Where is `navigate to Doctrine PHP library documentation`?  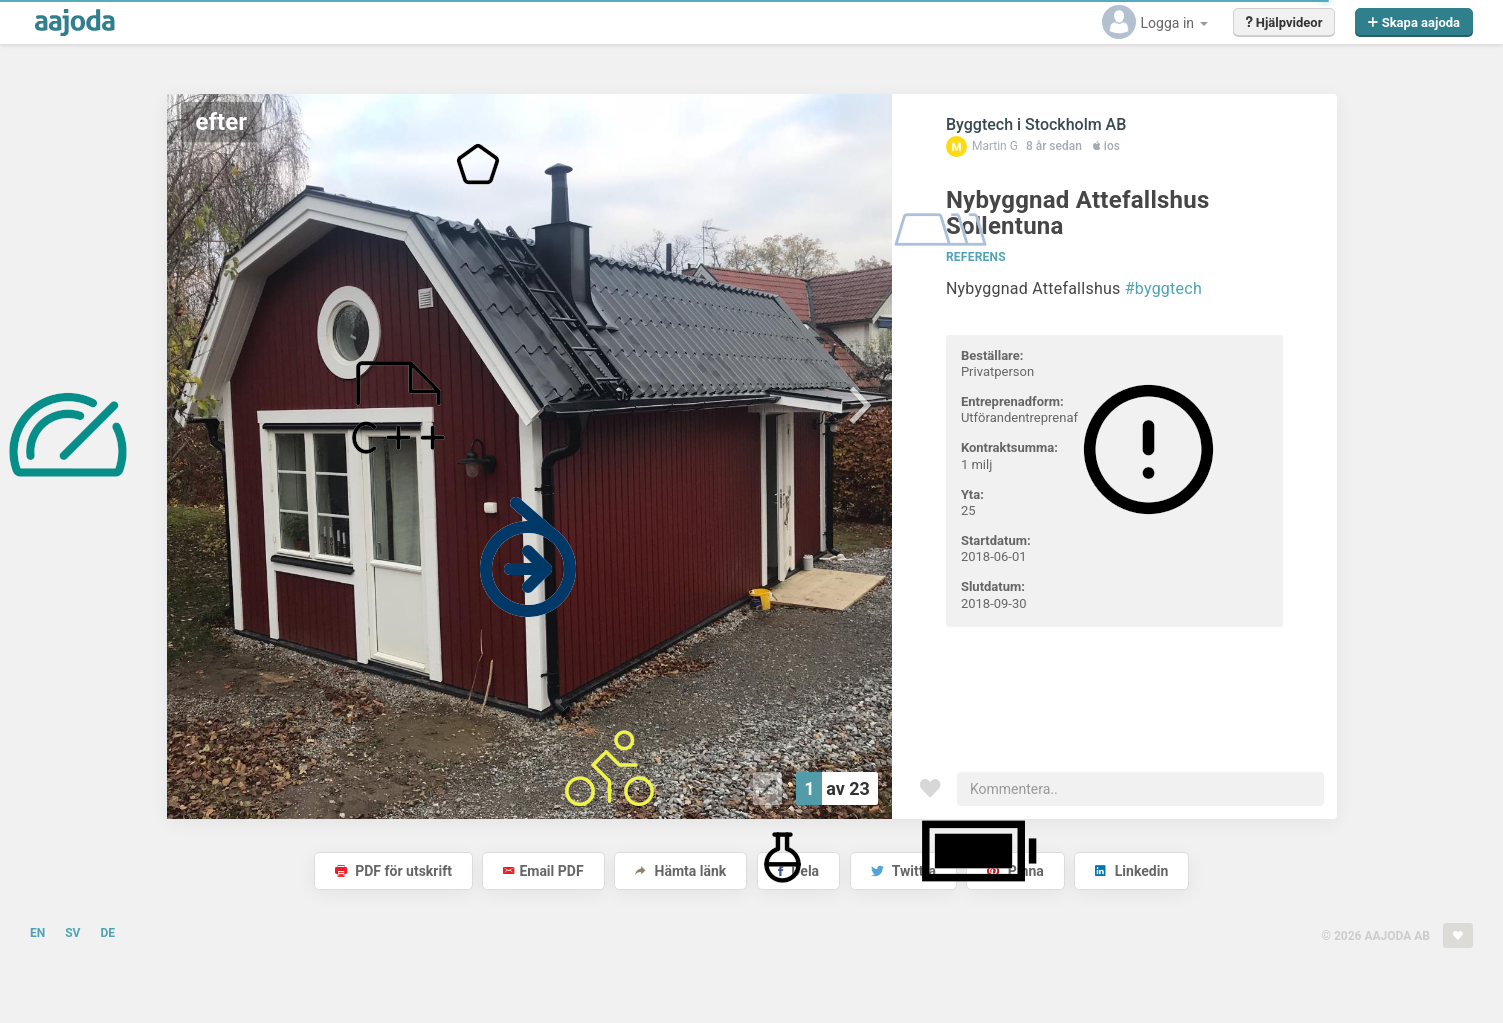
navigate to Doctrine PHP library documentation is located at coordinates (528, 557).